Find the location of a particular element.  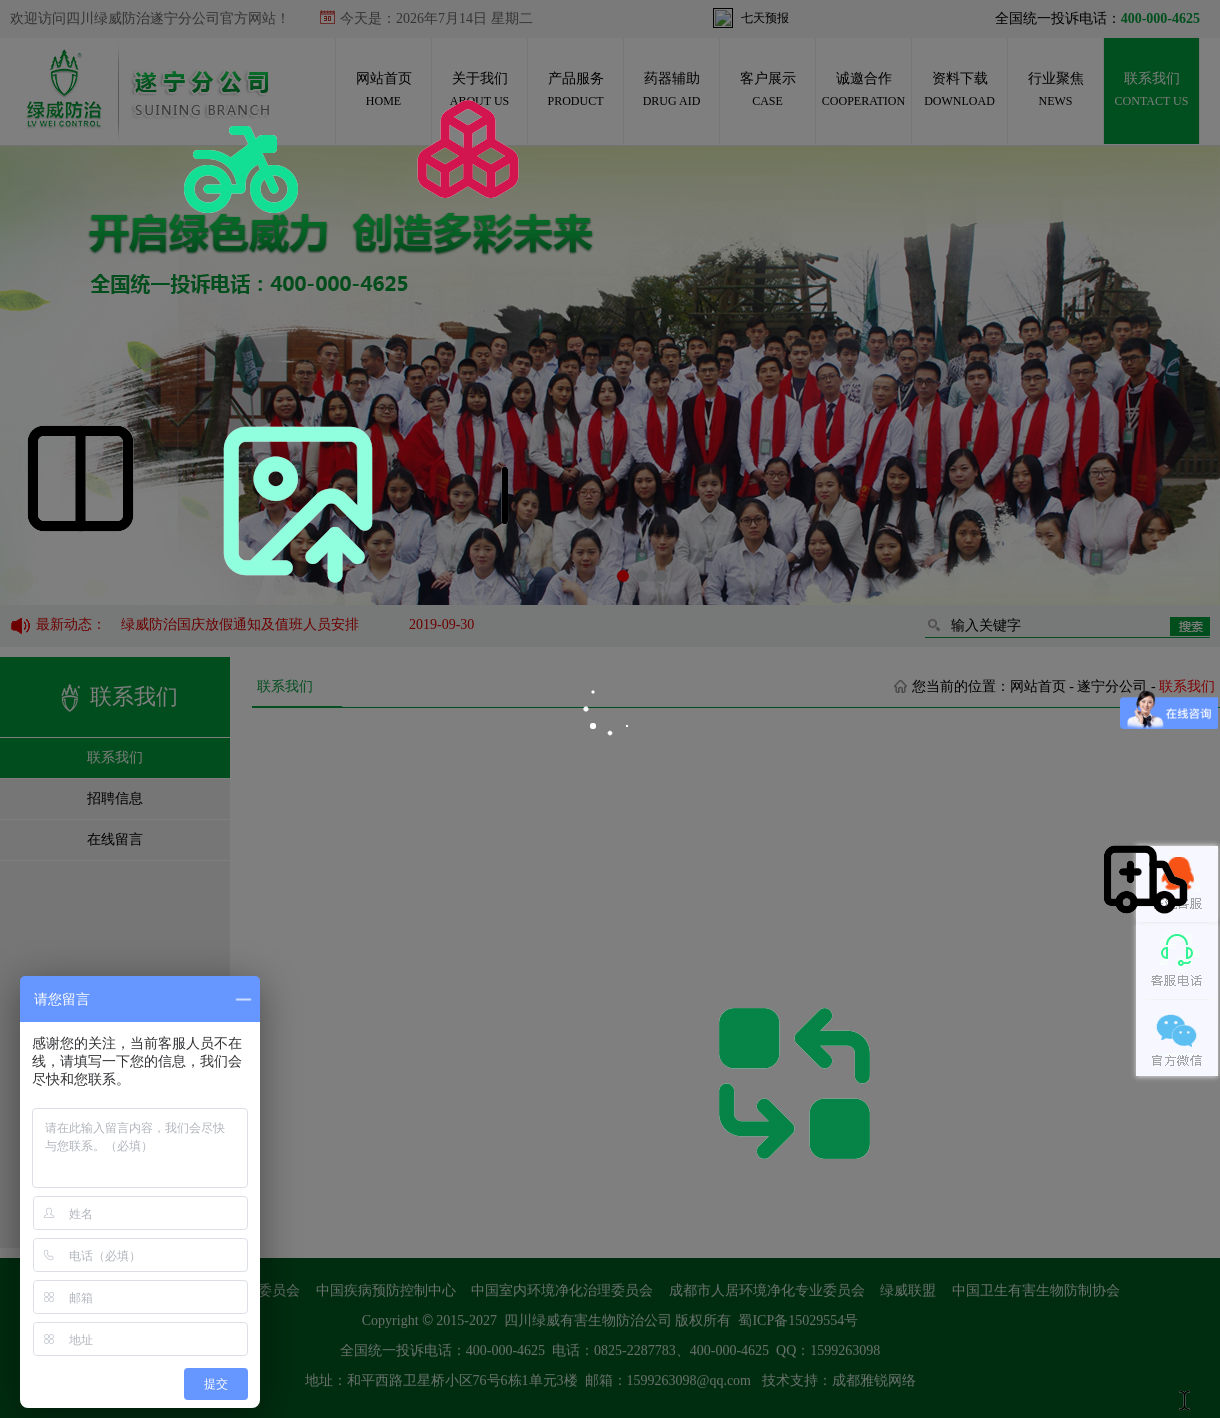

indicates an active text input field is located at coordinates (1184, 1400).